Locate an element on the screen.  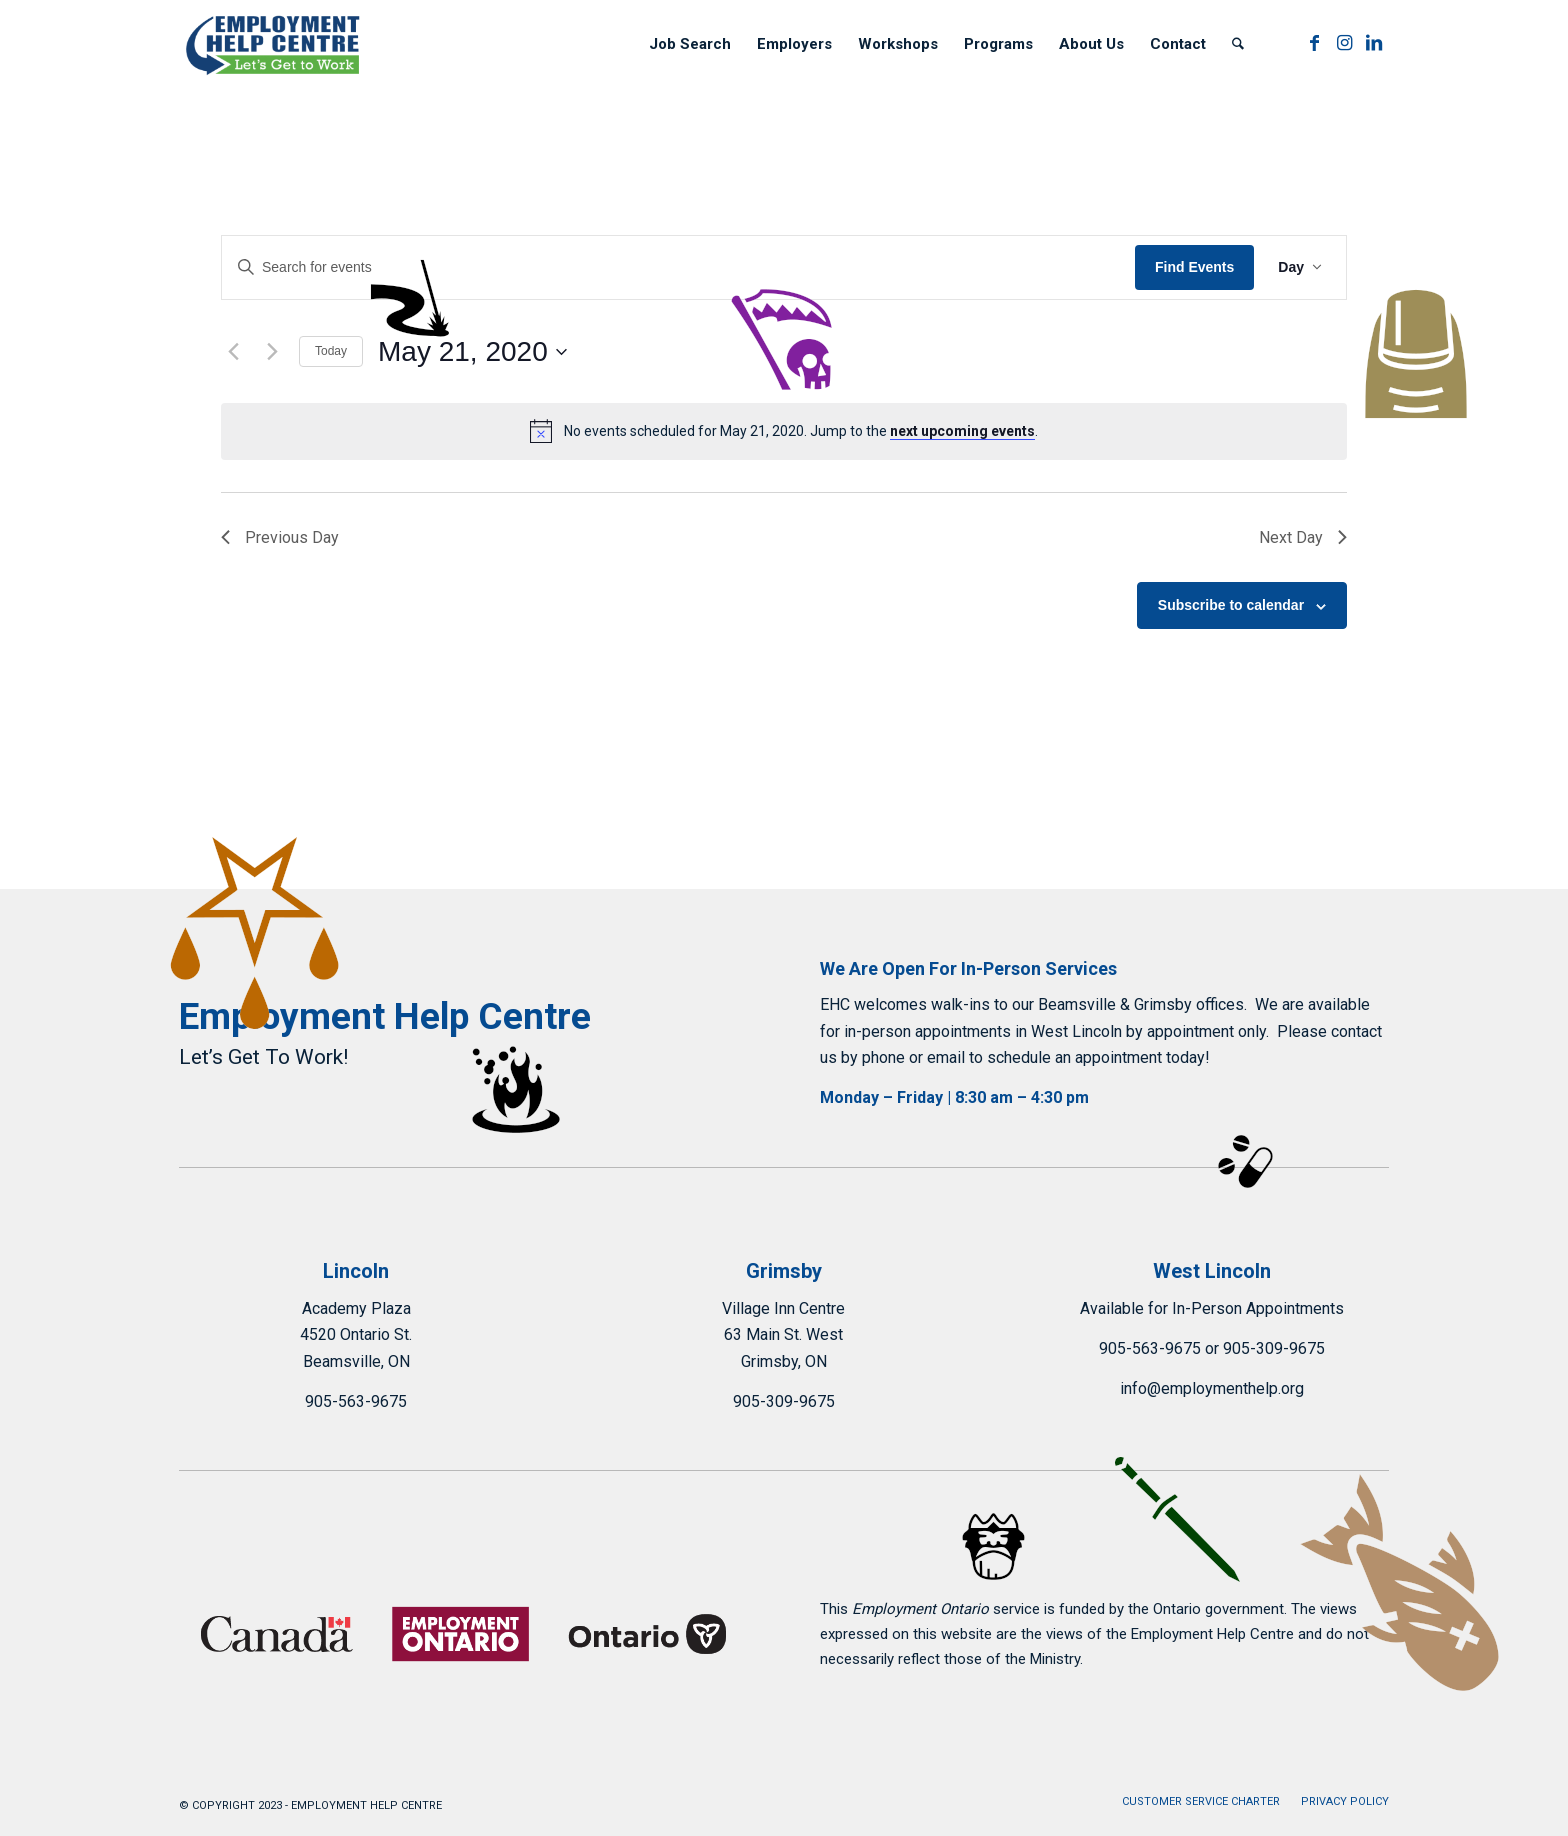
indicates a dissolving or expiring bonus is located at coordinates (252, 933).